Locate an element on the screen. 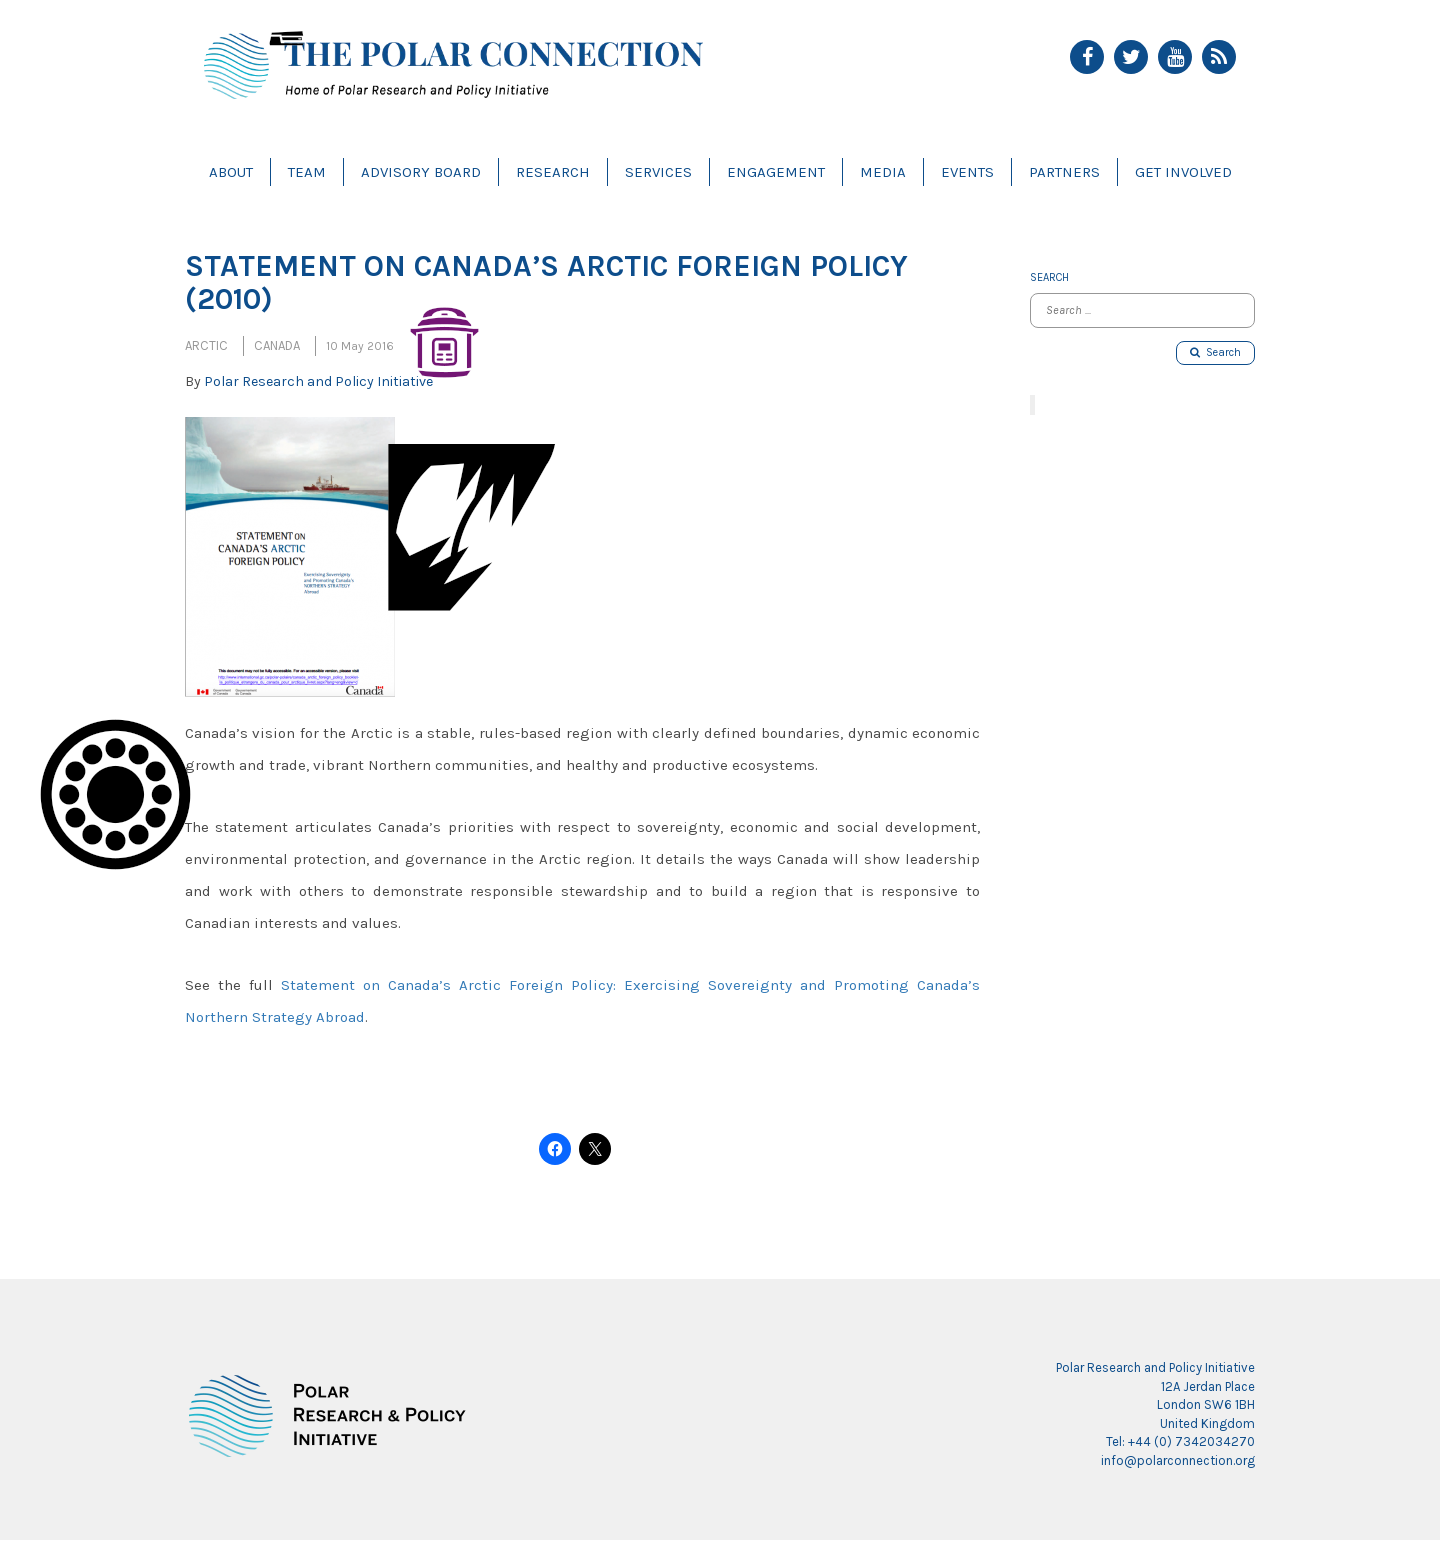  rotary dial or vintage phone interface is located at coordinates (115, 794).